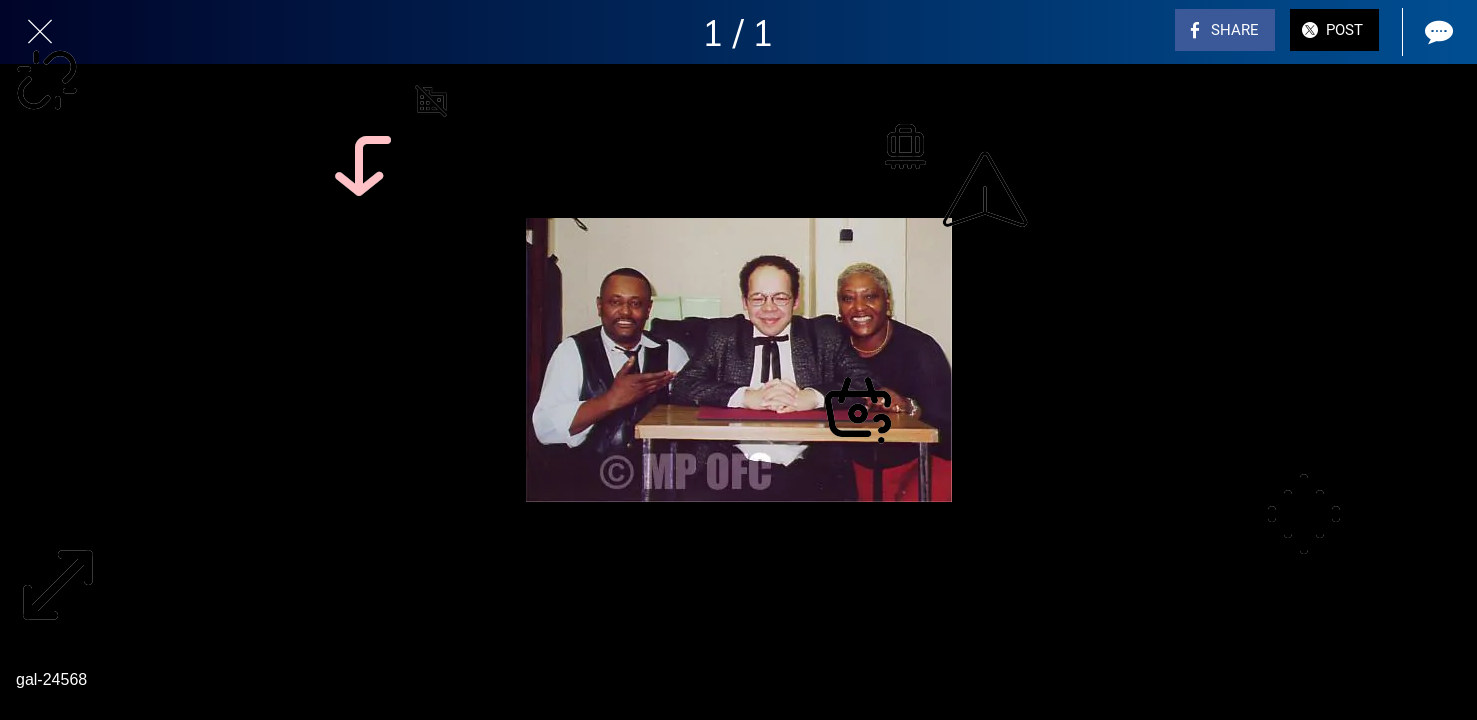  I want to click on remove or break a link connection, so click(47, 80).